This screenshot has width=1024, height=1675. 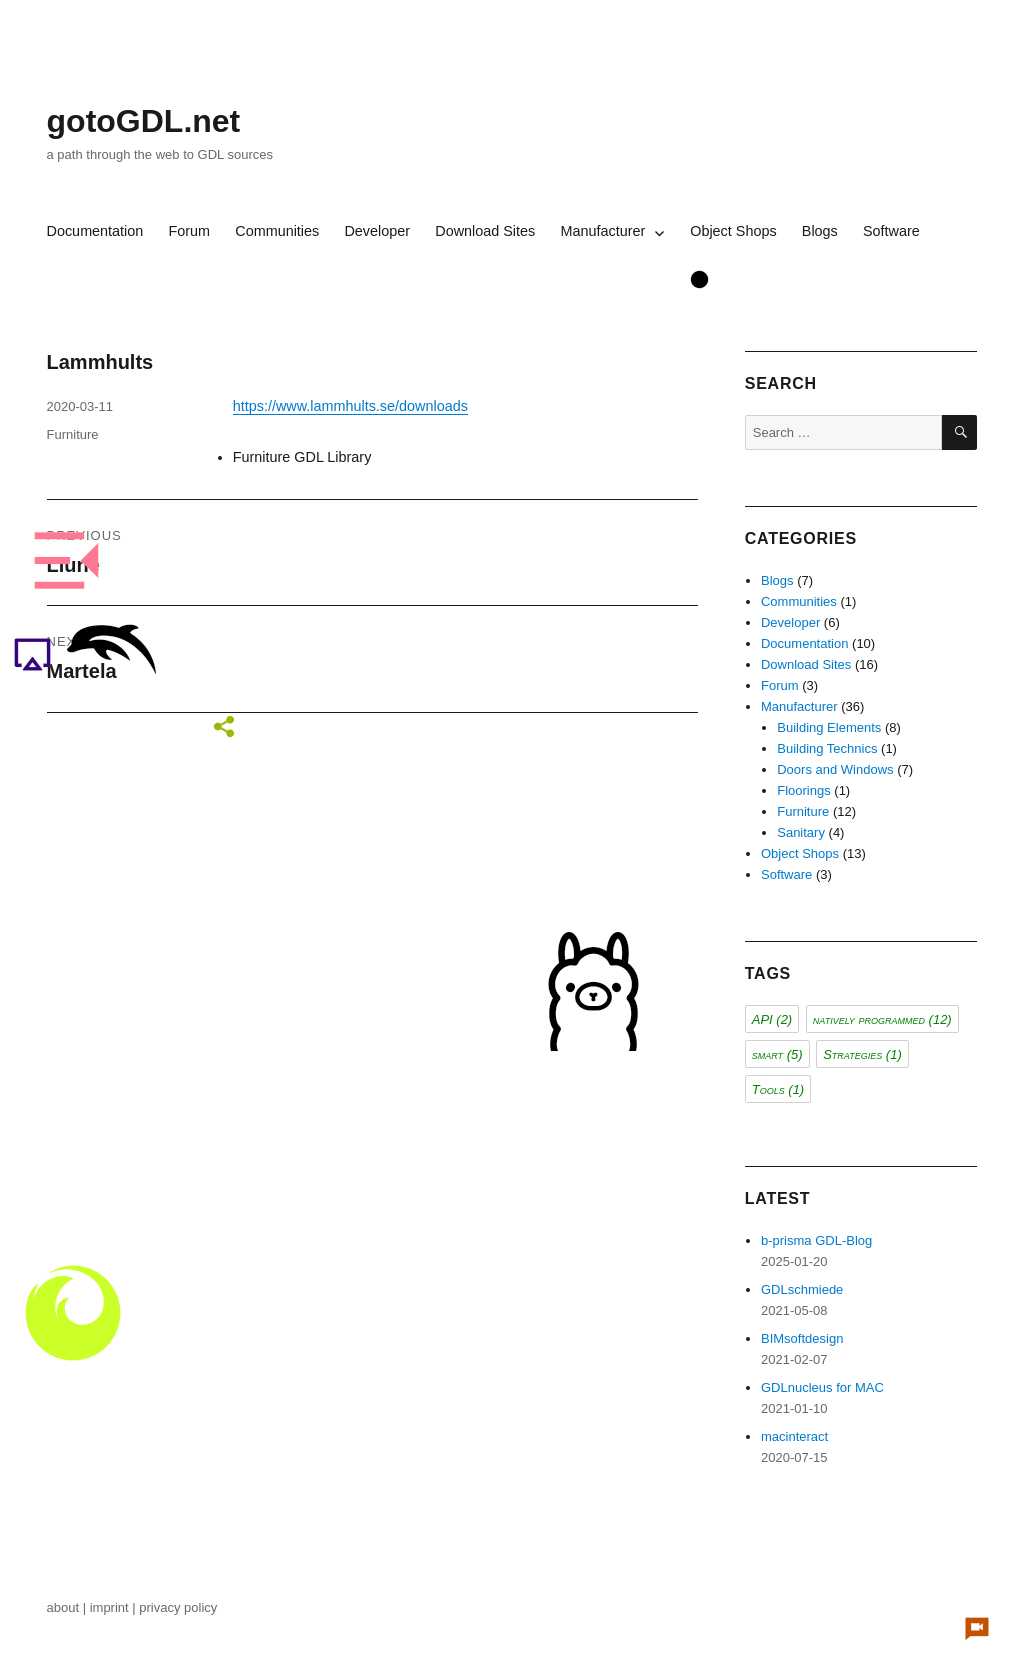 I want to click on collapse sidebar or navigation panel, so click(x=66, y=560).